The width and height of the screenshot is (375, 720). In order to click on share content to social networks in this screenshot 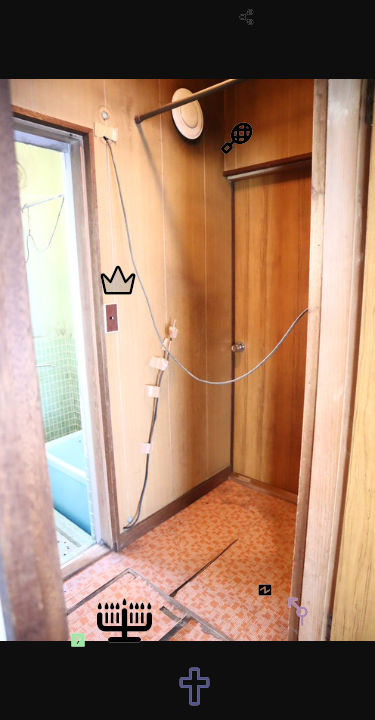, I will do `click(247, 17)`.